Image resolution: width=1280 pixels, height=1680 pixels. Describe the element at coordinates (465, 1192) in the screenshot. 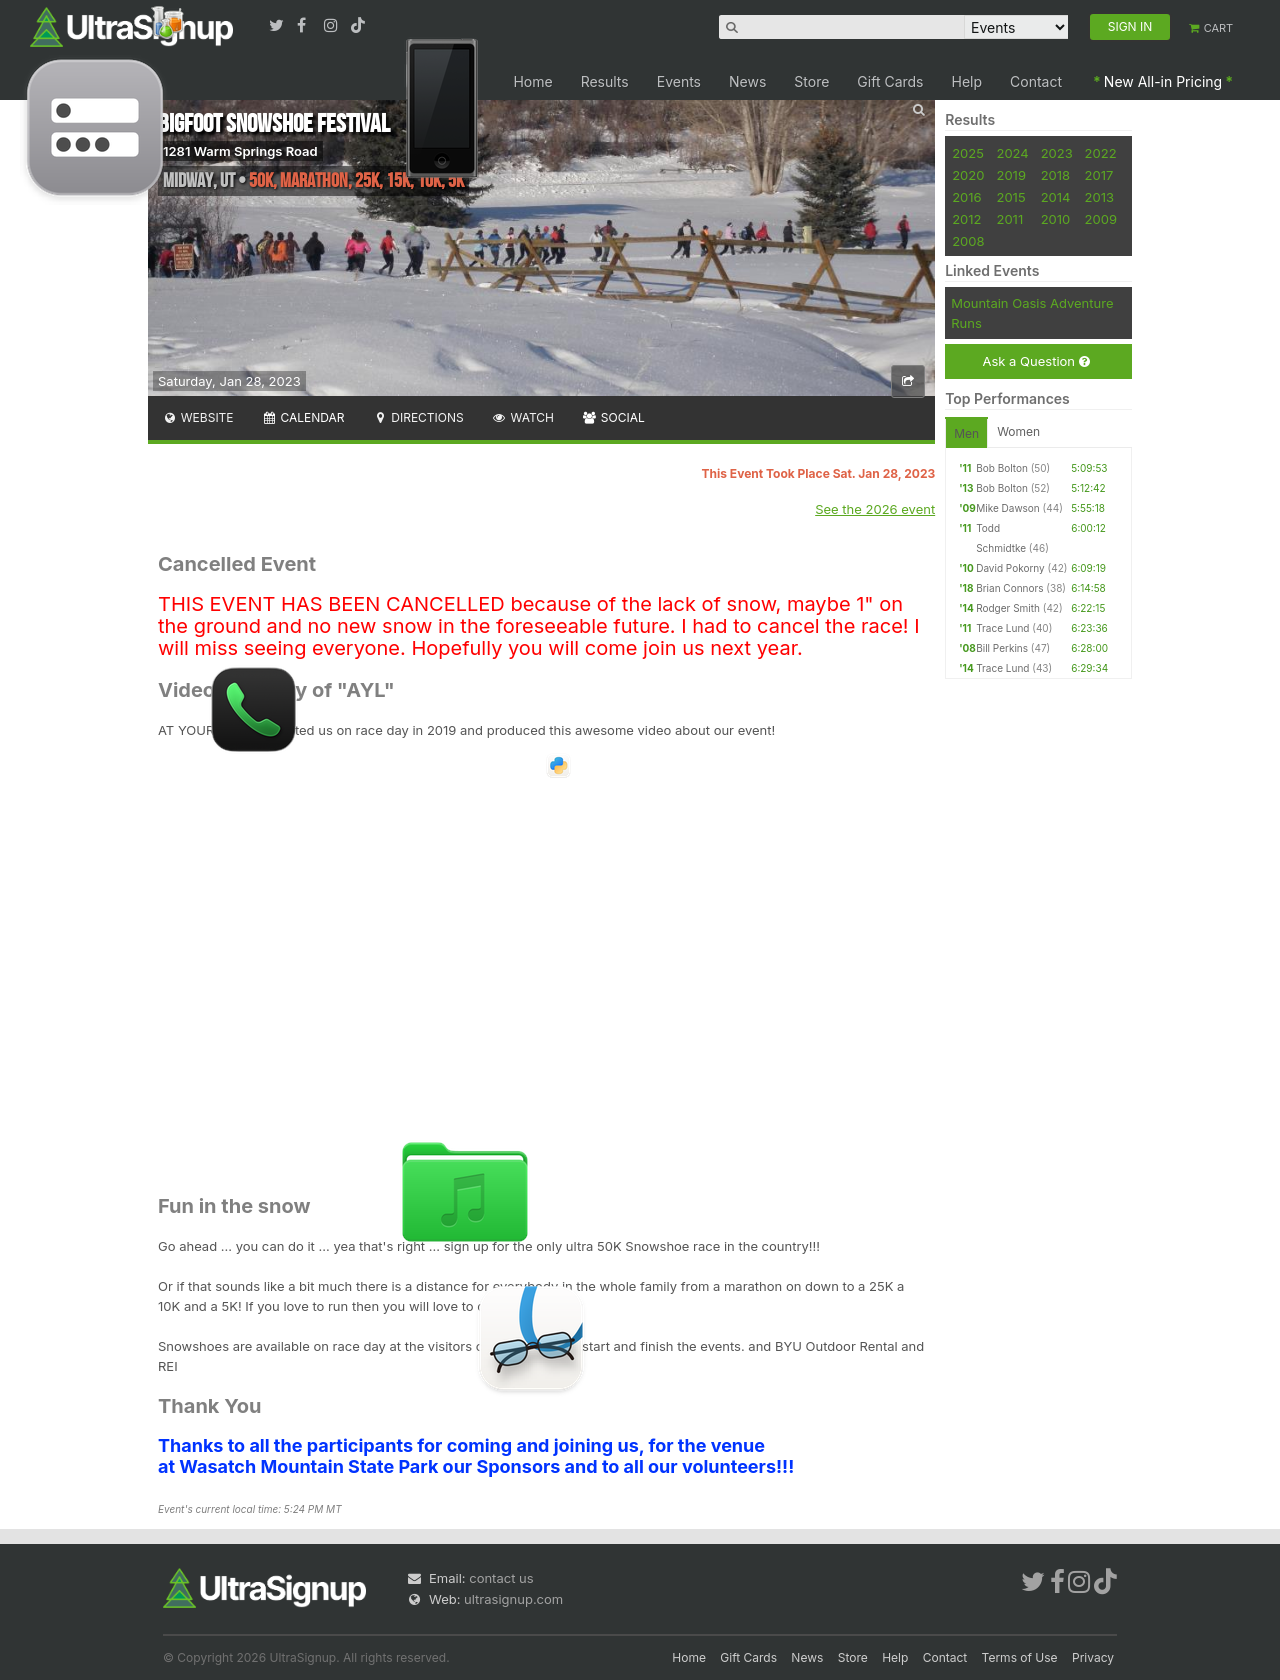

I see `open your music files folder` at that location.